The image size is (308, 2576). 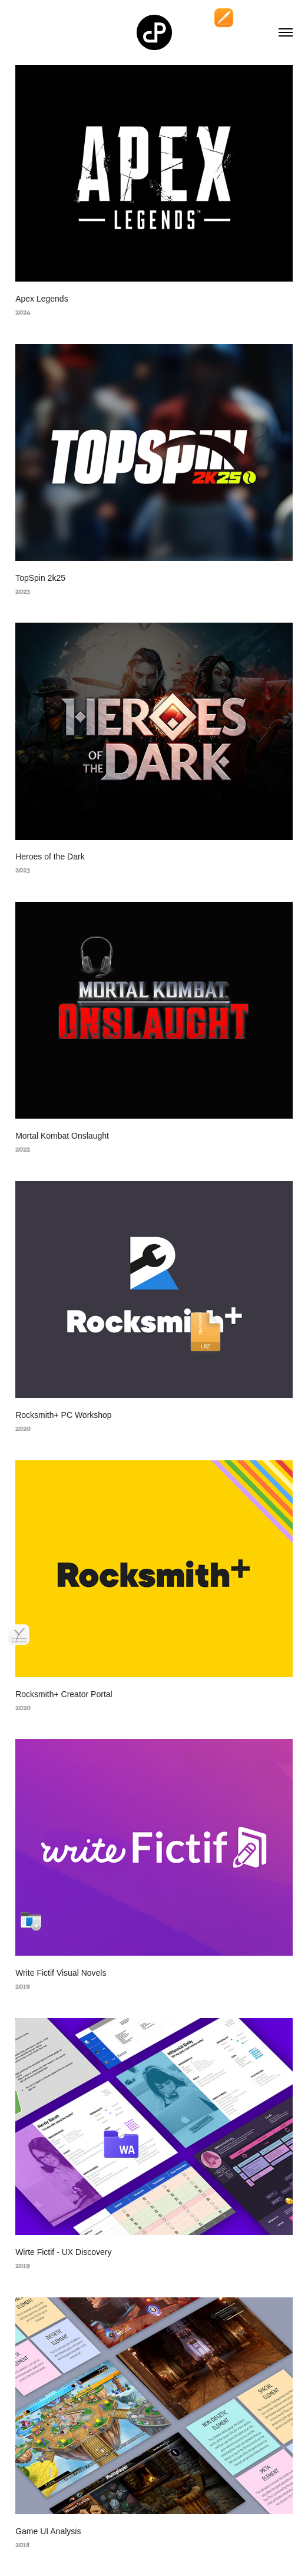 I want to click on open khronos time tracking app, so click(x=19, y=1635).